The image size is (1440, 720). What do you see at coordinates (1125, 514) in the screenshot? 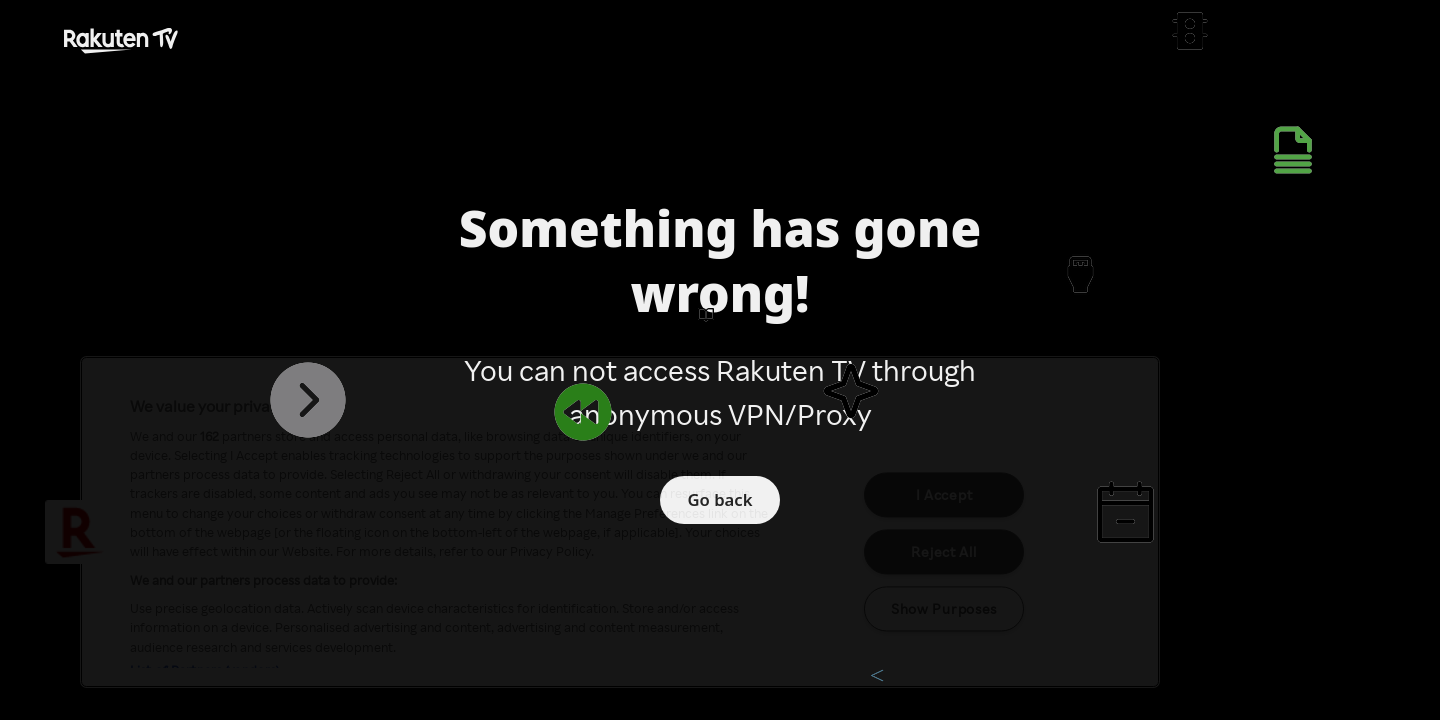
I see `remove an event from calendar` at bounding box center [1125, 514].